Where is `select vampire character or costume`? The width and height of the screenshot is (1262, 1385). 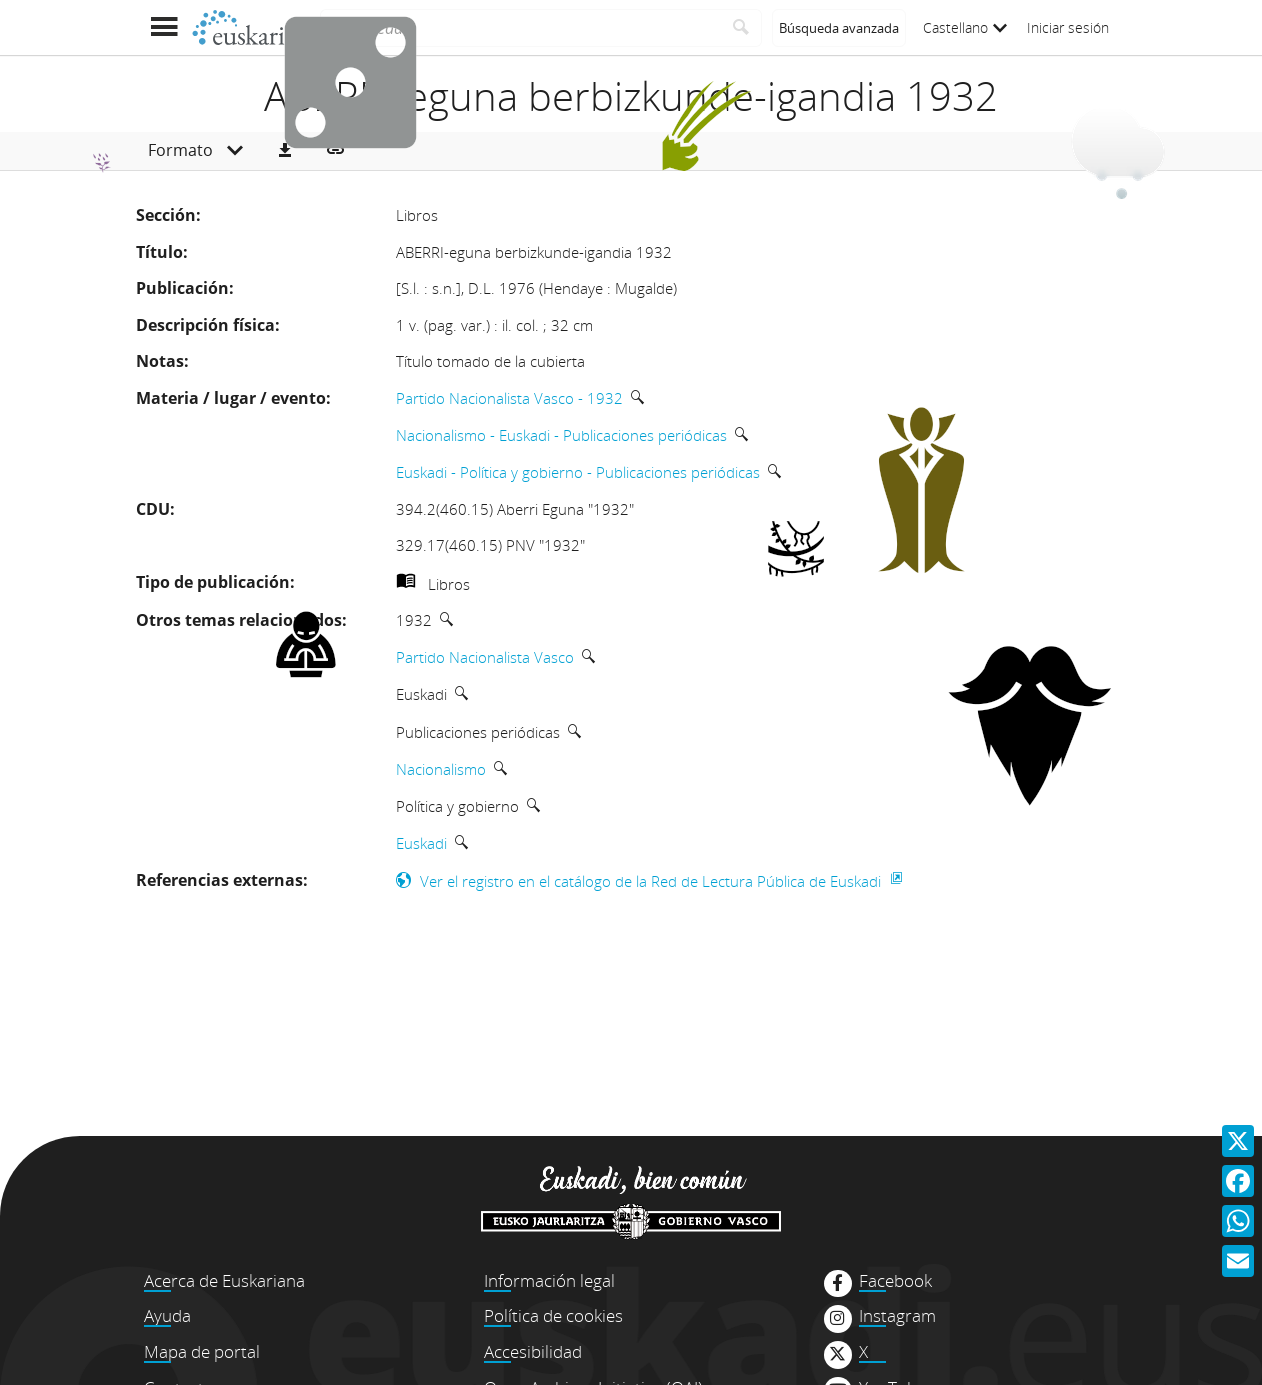
select vampire character or costume is located at coordinates (921, 488).